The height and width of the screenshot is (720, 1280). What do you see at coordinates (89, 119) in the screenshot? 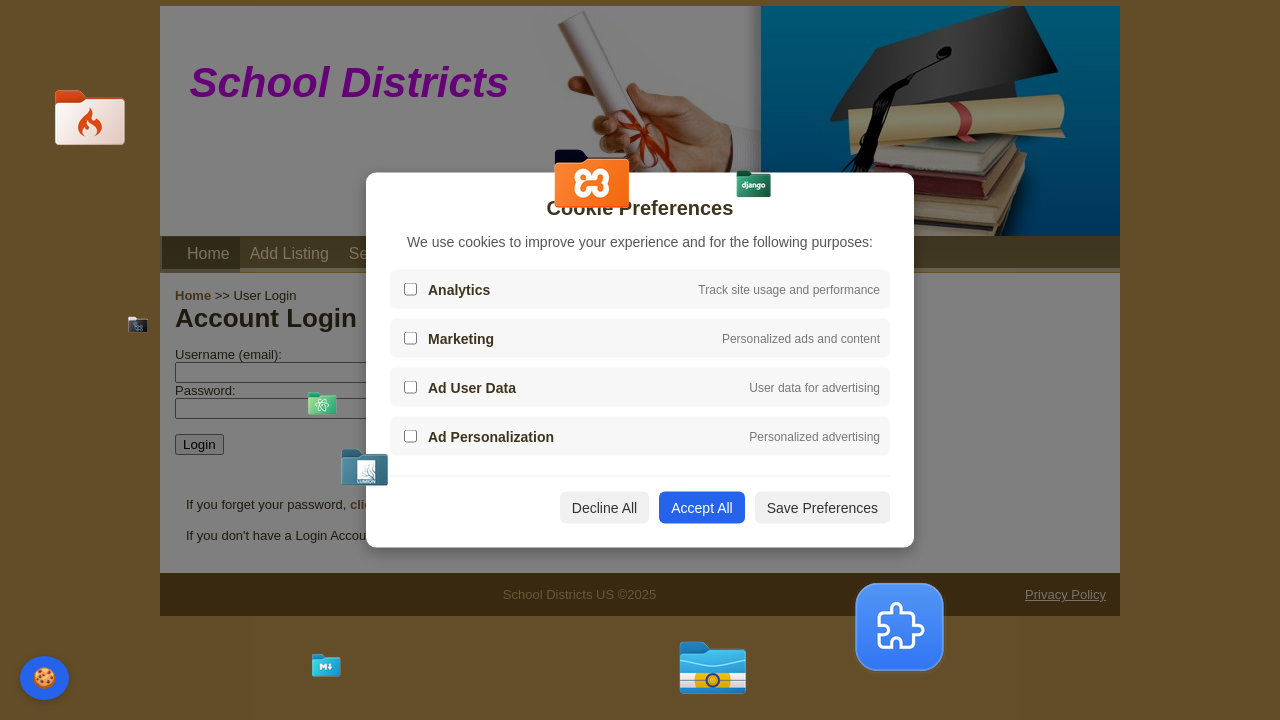
I see `codeigniter framework project folder` at bounding box center [89, 119].